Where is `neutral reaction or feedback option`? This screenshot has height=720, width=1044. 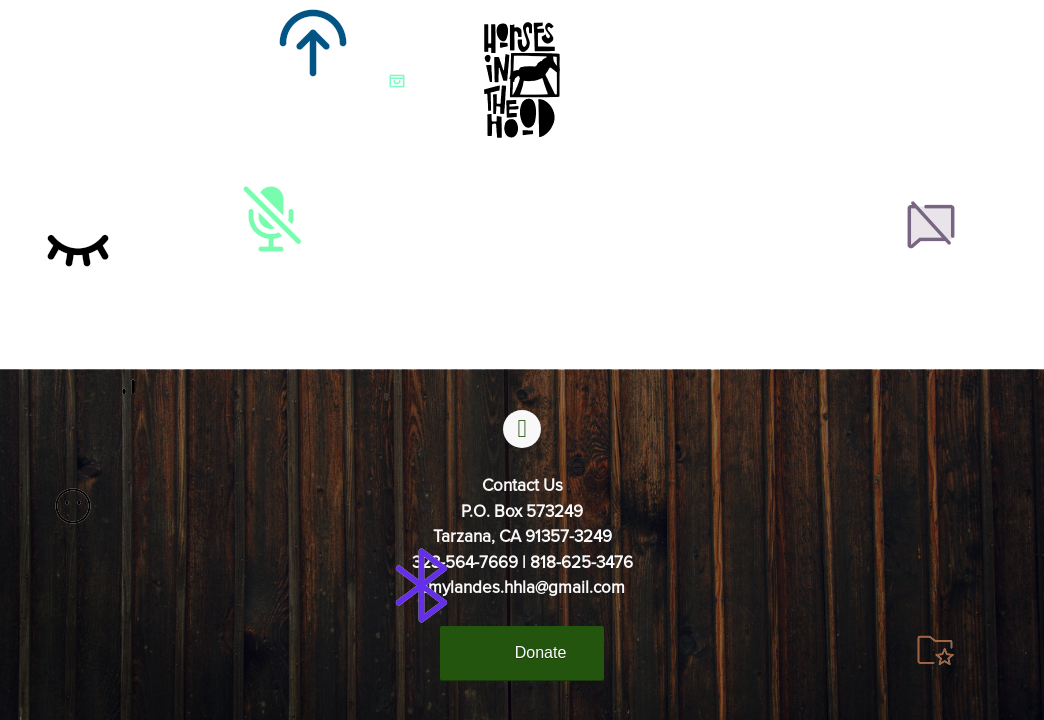
neutral reaction or feedback option is located at coordinates (73, 506).